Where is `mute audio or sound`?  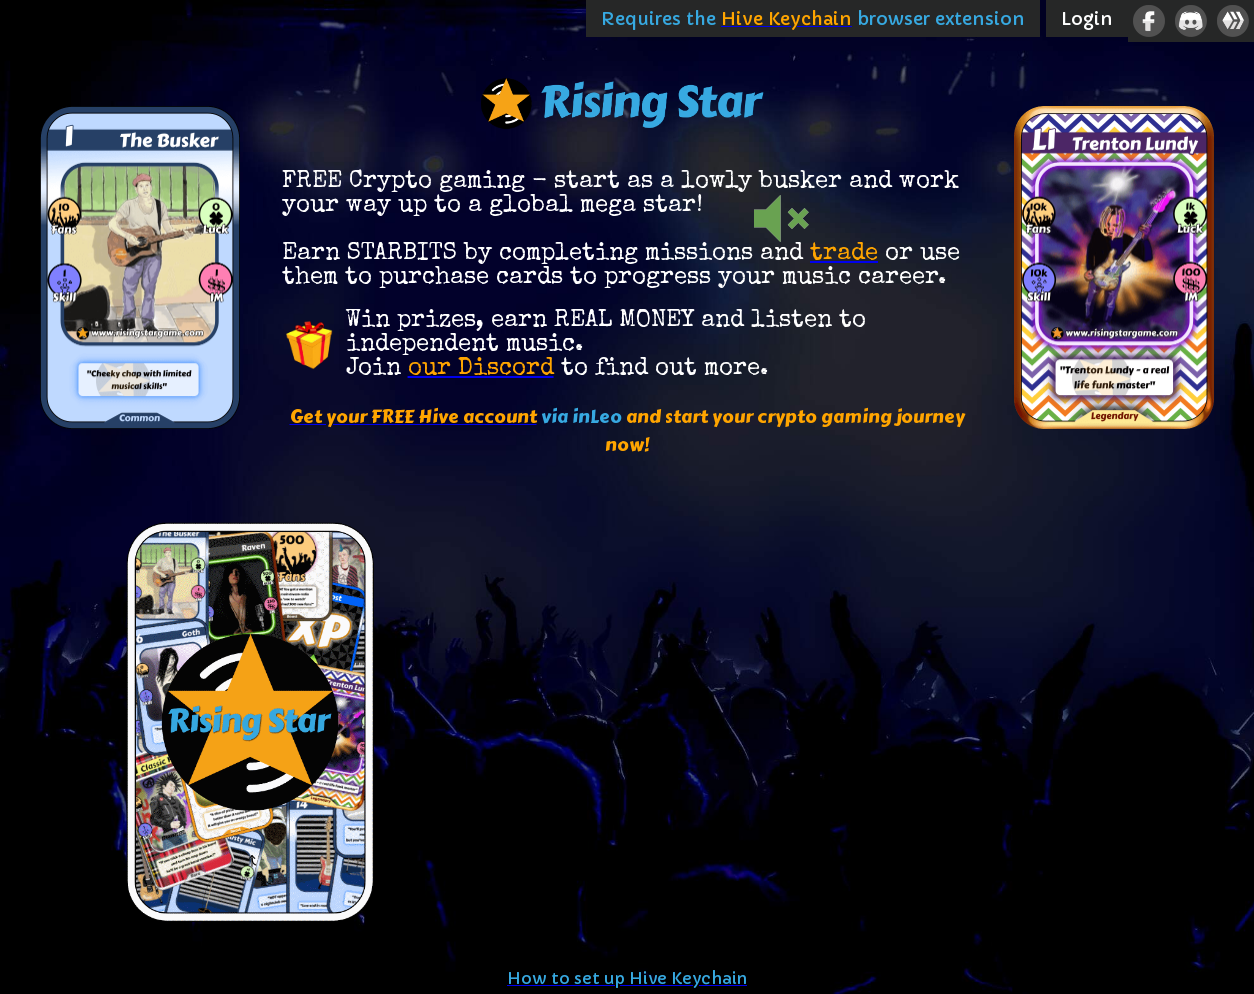 mute audio or sound is located at coordinates (783, 218).